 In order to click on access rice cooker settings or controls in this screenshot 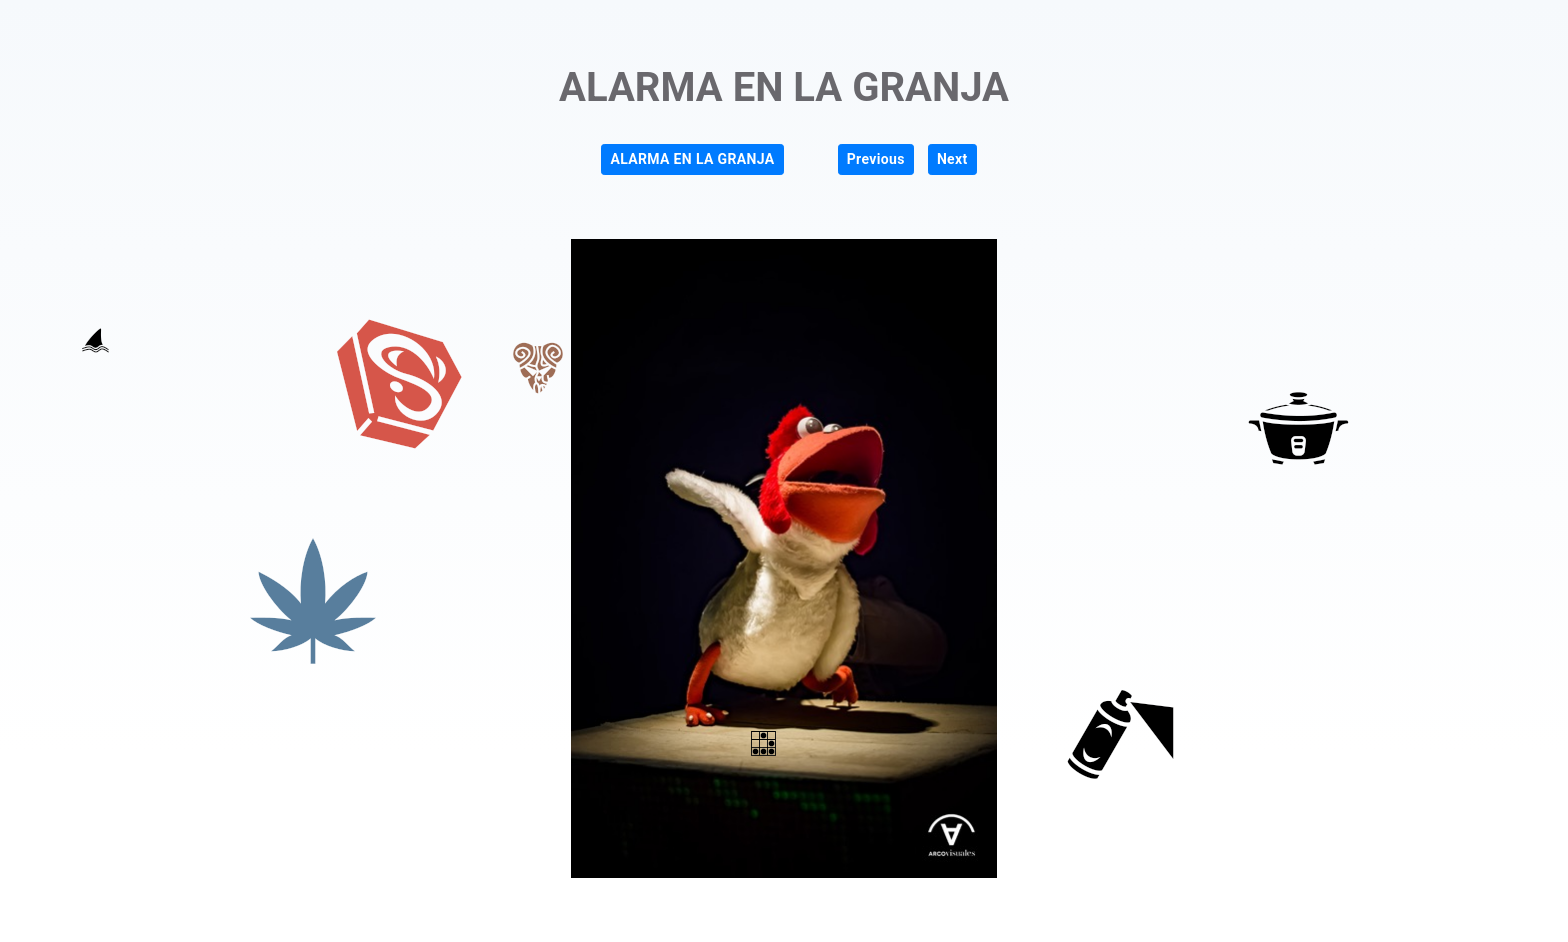, I will do `click(1298, 421)`.